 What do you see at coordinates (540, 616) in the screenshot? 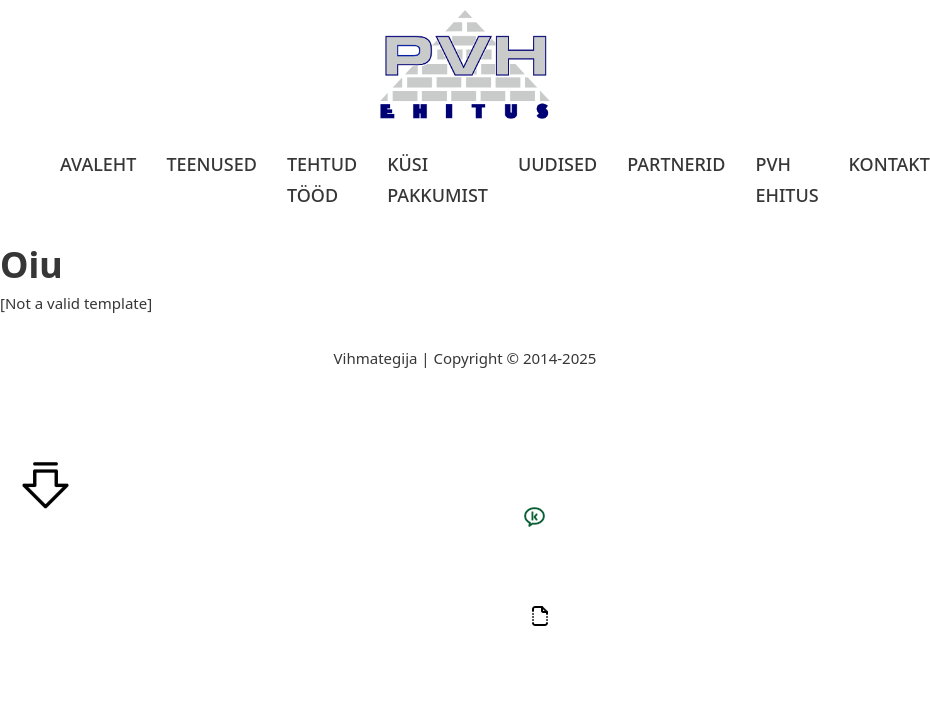
I see `indicates a corrupted or damaged file` at bounding box center [540, 616].